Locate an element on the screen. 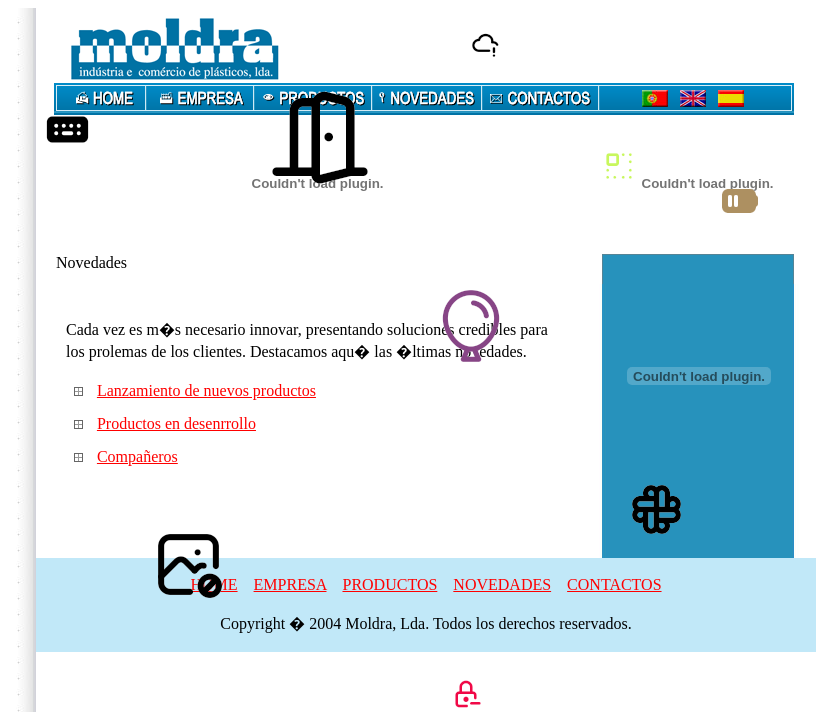 The height and width of the screenshot is (720, 816). align content to top-left corner is located at coordinates (619, 166).